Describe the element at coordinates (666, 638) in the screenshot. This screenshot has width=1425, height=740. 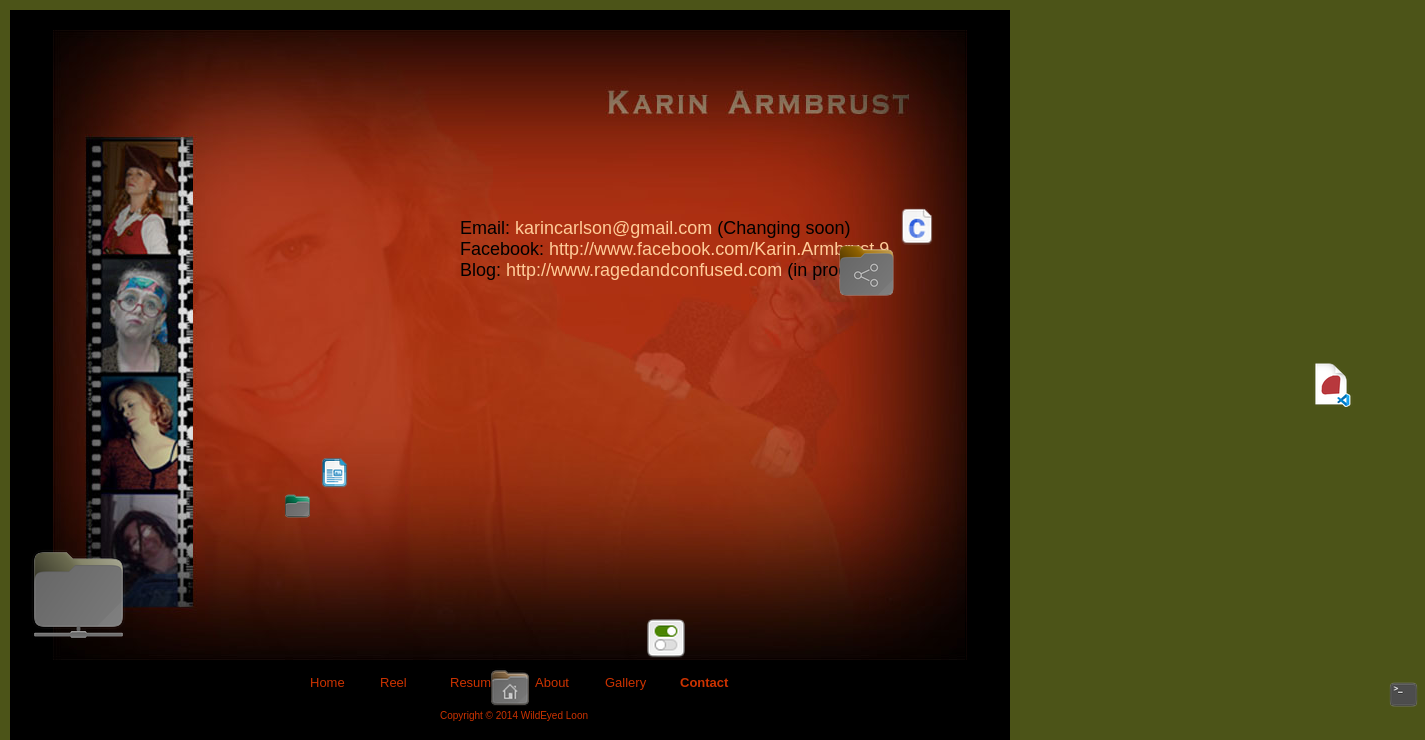
I see `open gnome tweaks to customize system settings` at that location.